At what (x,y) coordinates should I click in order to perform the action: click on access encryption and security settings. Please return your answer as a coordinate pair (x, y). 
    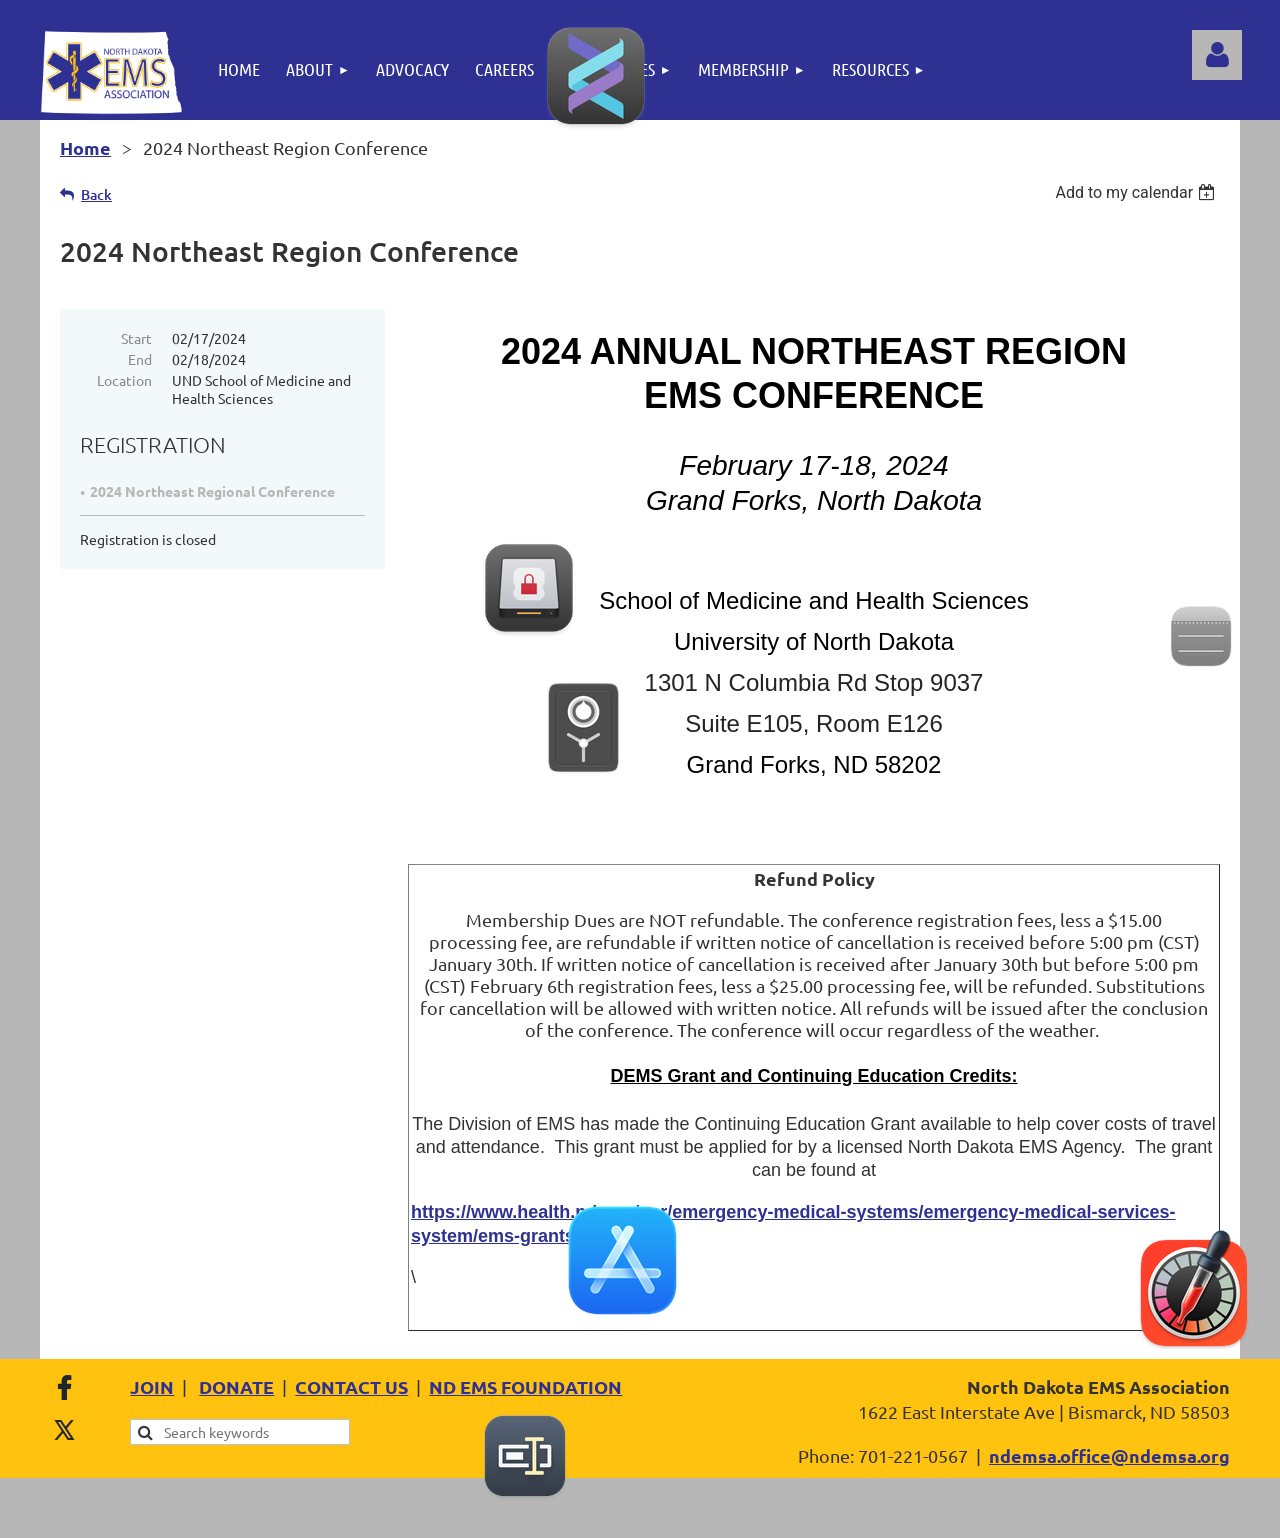
    Looking at the image, I should click on (529, 588).